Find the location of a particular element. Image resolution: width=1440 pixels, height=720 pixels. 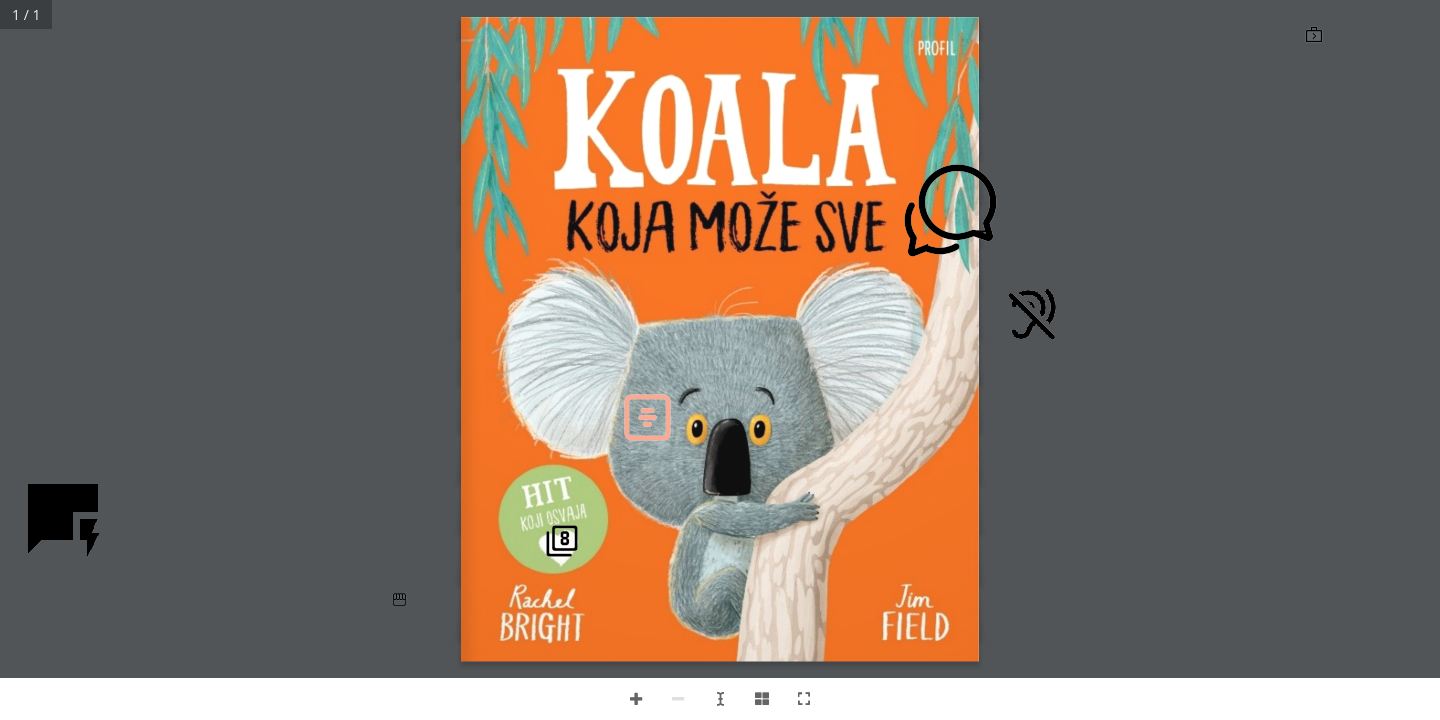

indicates hearing assistance is disabled is located at coordinates (1033, 314).